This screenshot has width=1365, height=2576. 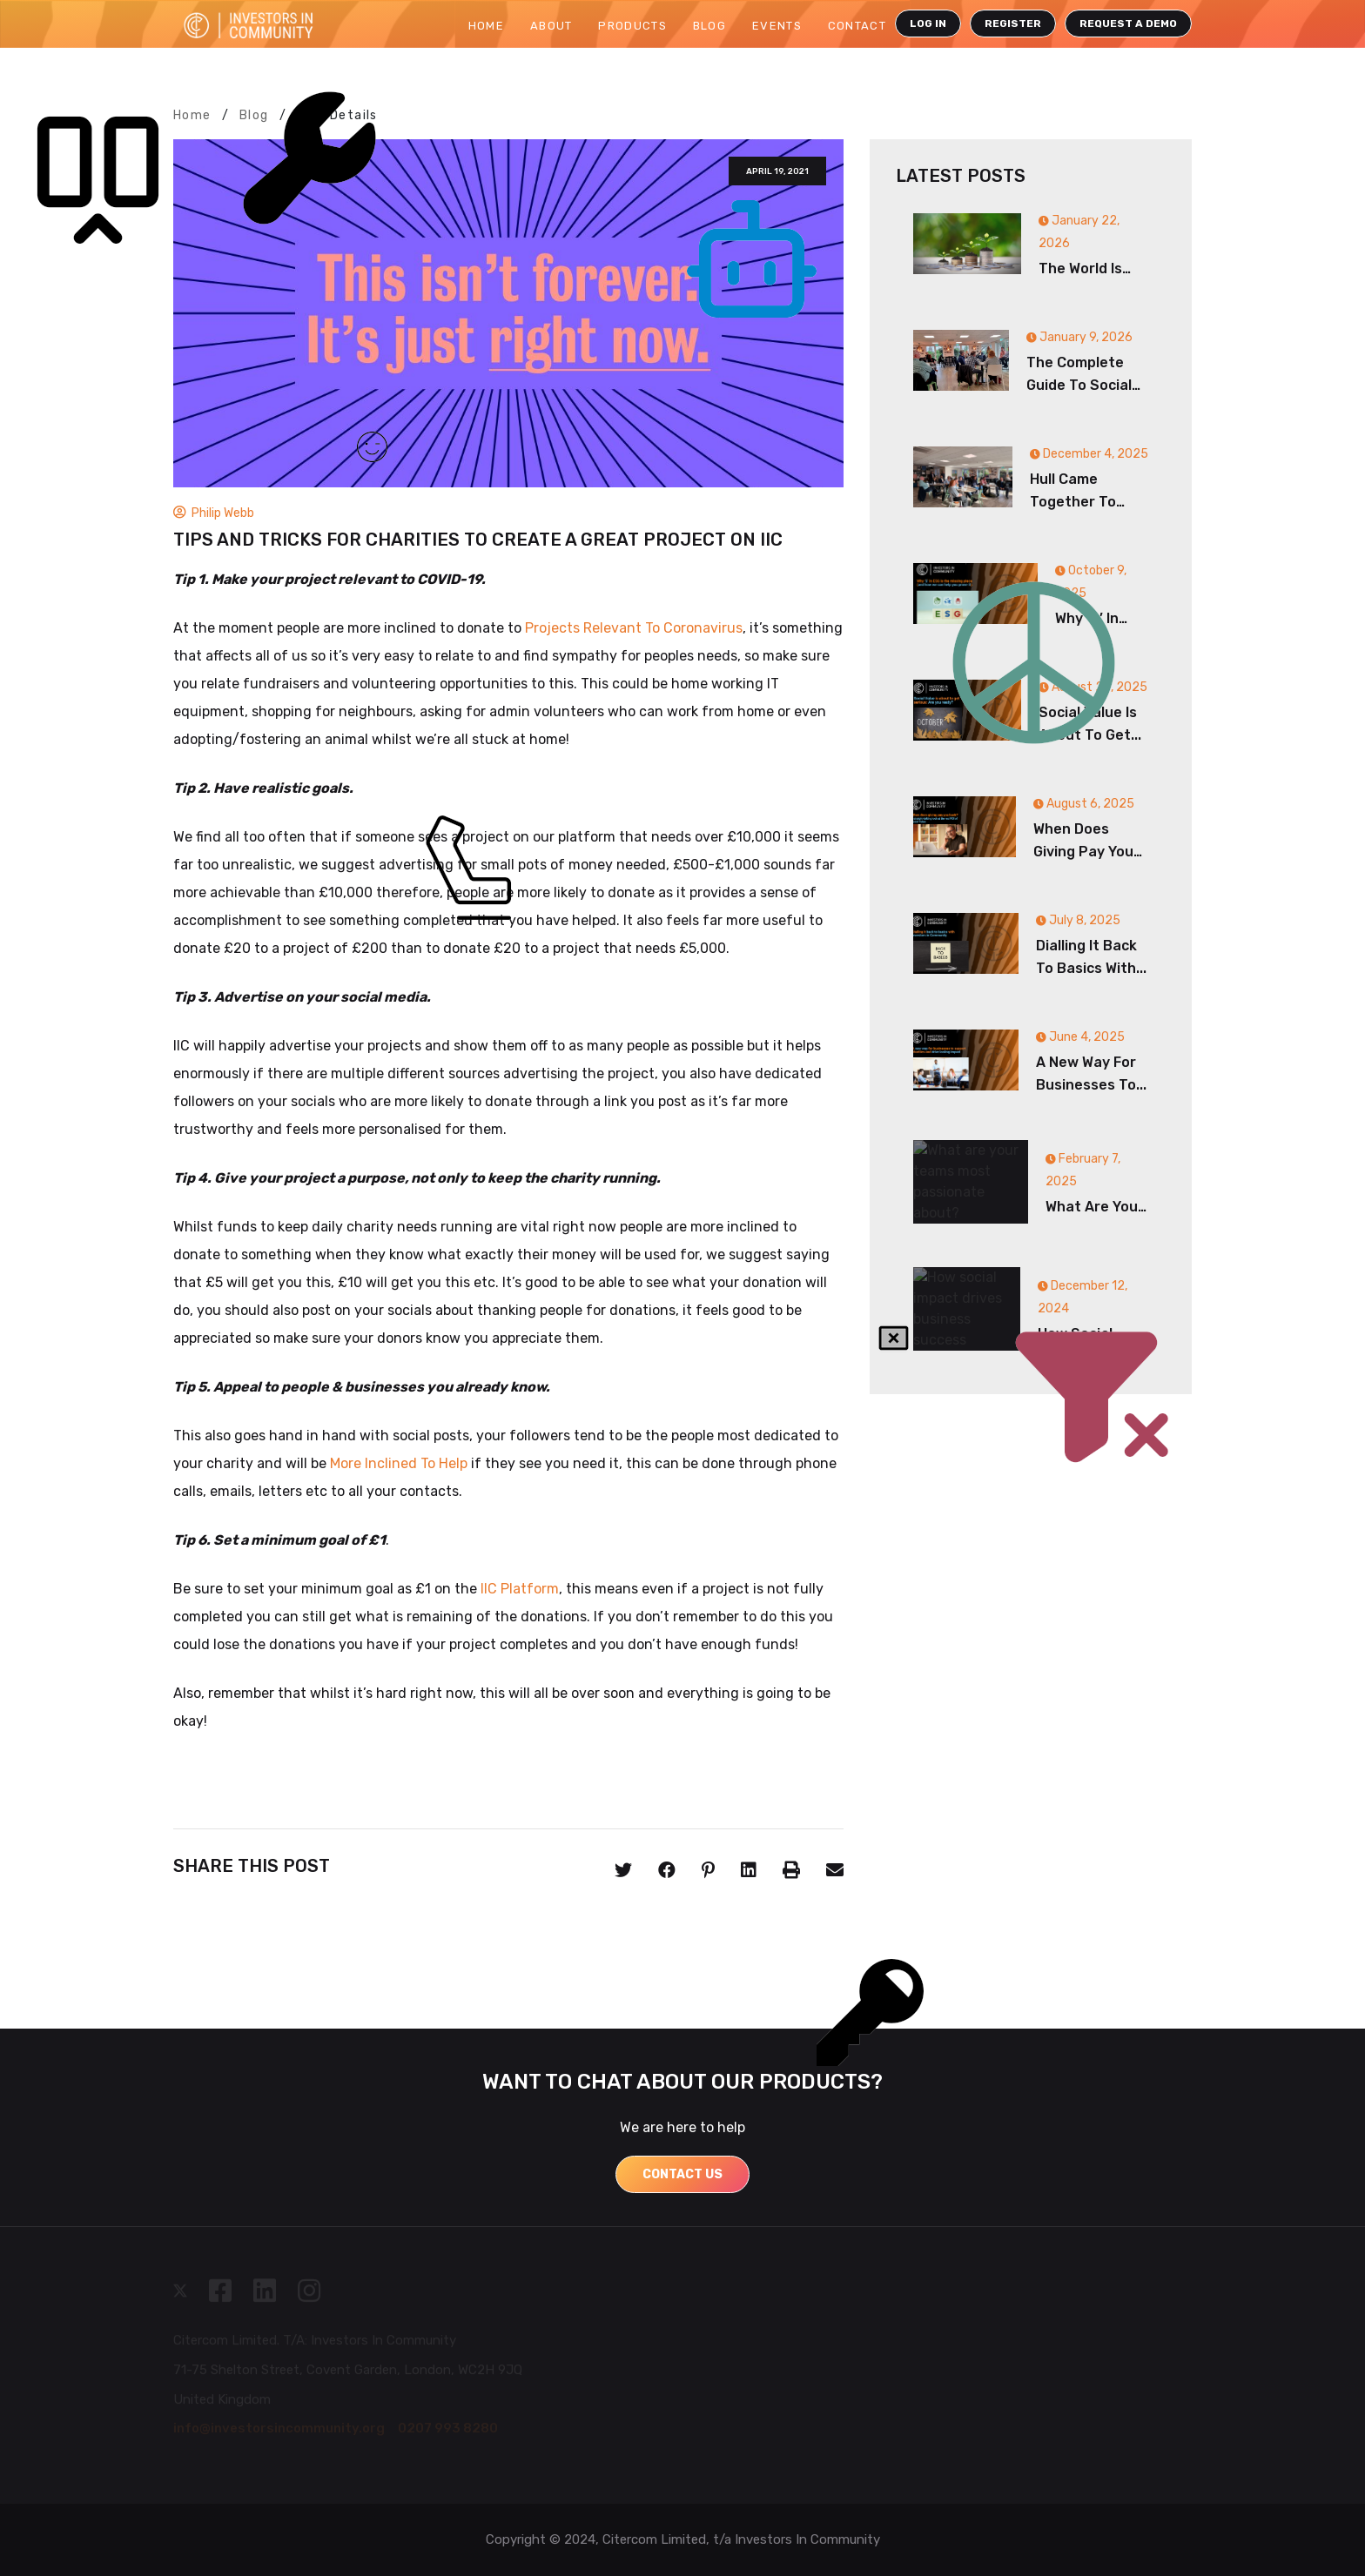 I want to click on indicates a peaceful or non-violent mode/setting, so click(x=1033, y=662).